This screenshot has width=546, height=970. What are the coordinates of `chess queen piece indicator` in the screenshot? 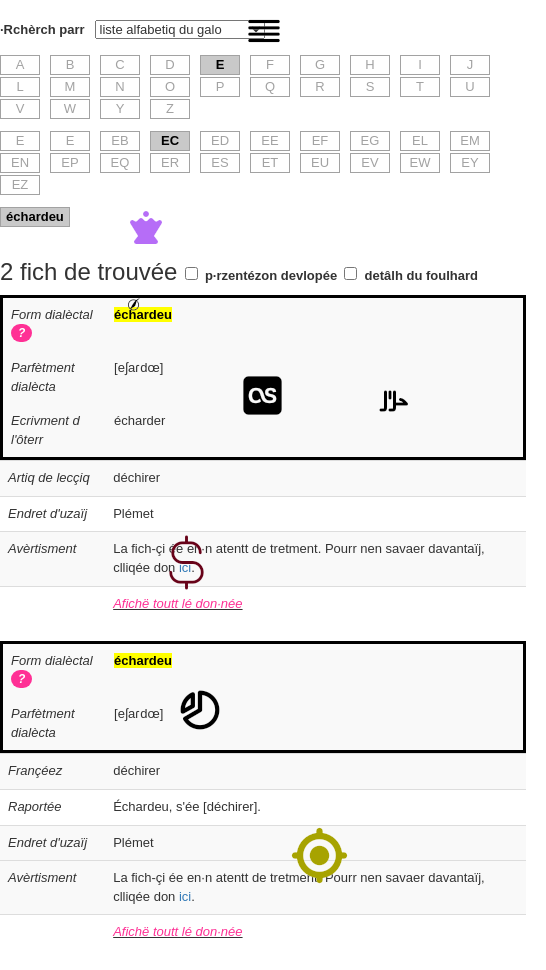 It's located at (146, 228).